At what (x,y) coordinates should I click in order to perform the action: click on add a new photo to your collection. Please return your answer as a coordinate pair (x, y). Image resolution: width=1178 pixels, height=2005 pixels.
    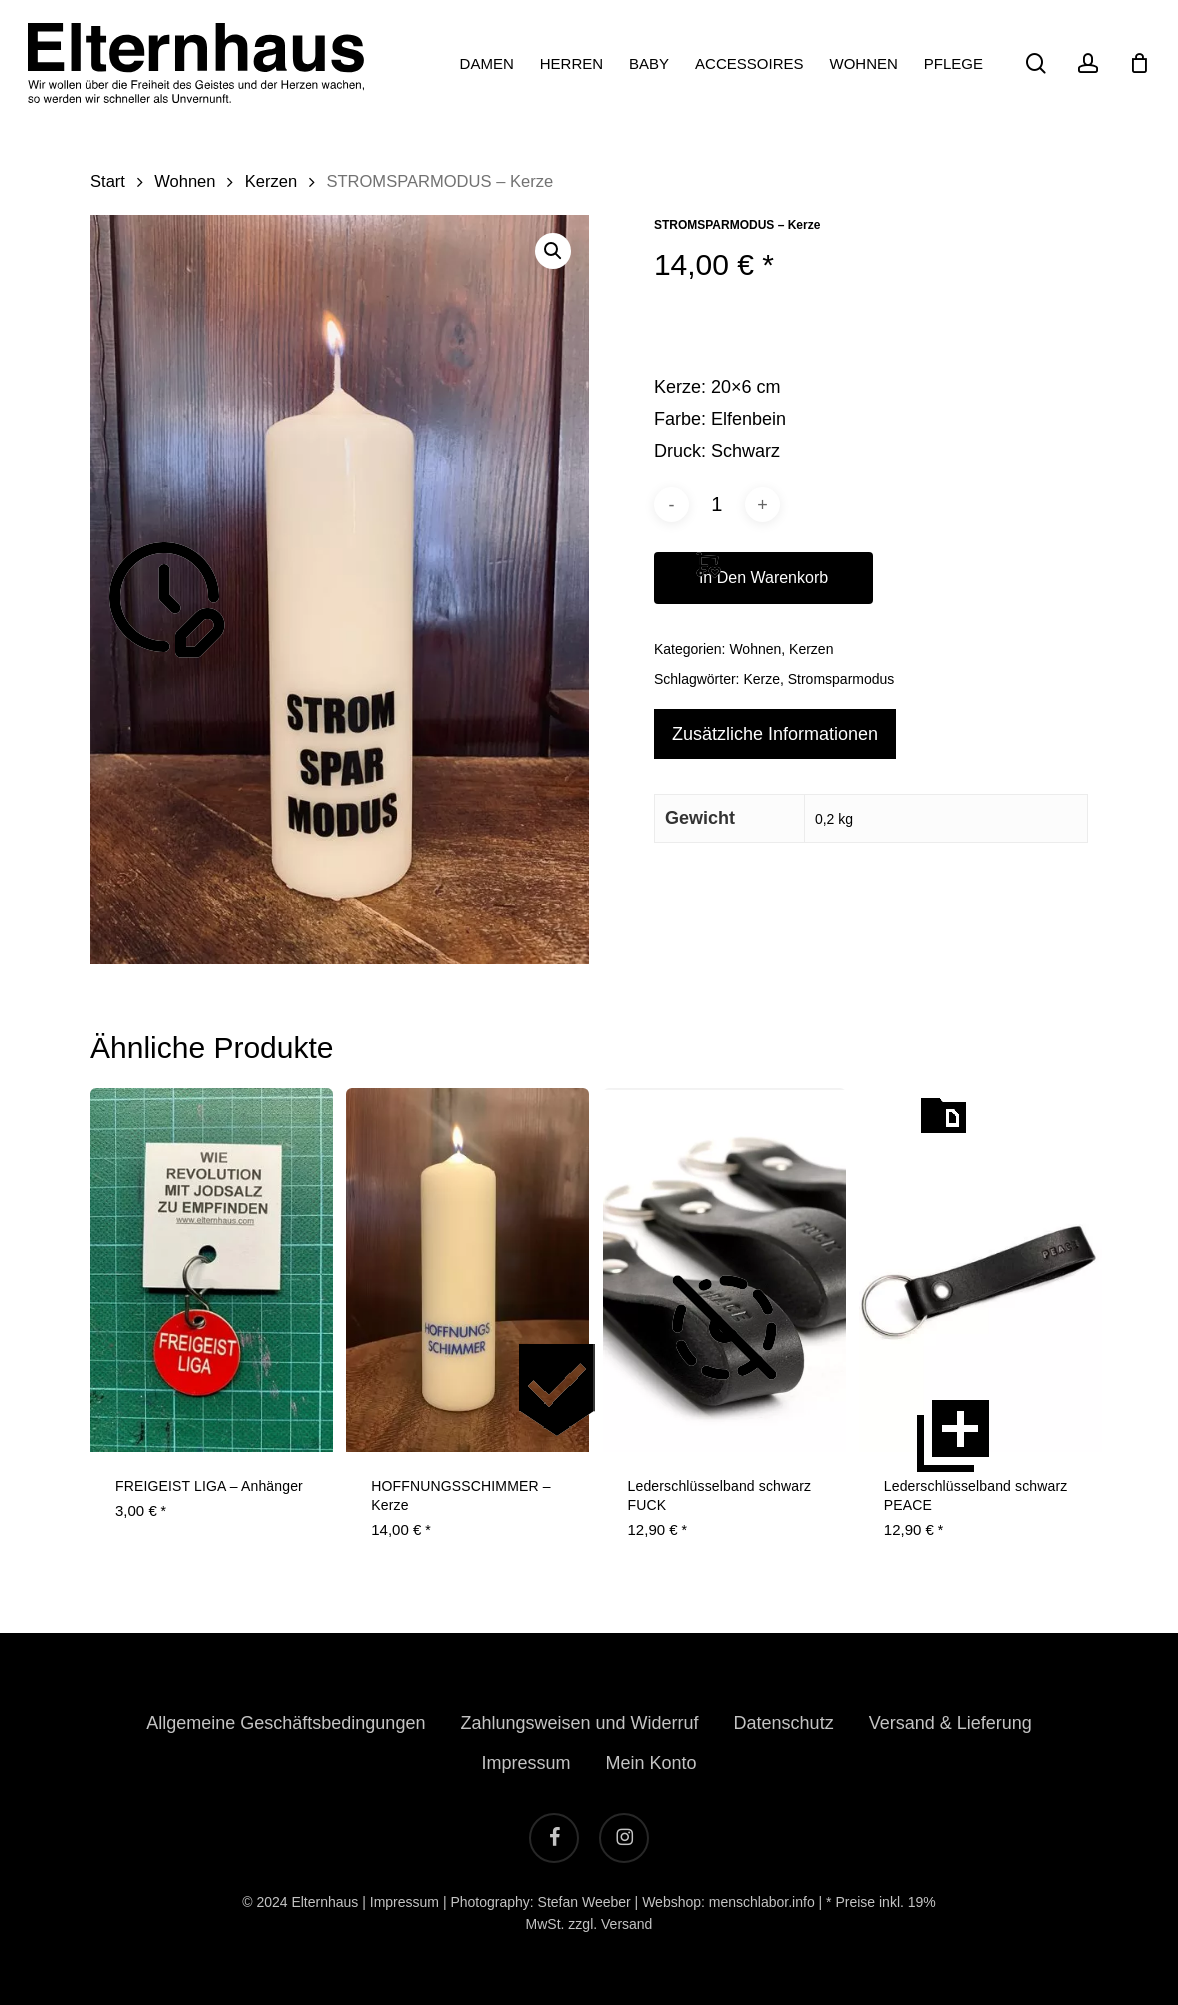
    Looking at the image, I should click on (953, 1436).